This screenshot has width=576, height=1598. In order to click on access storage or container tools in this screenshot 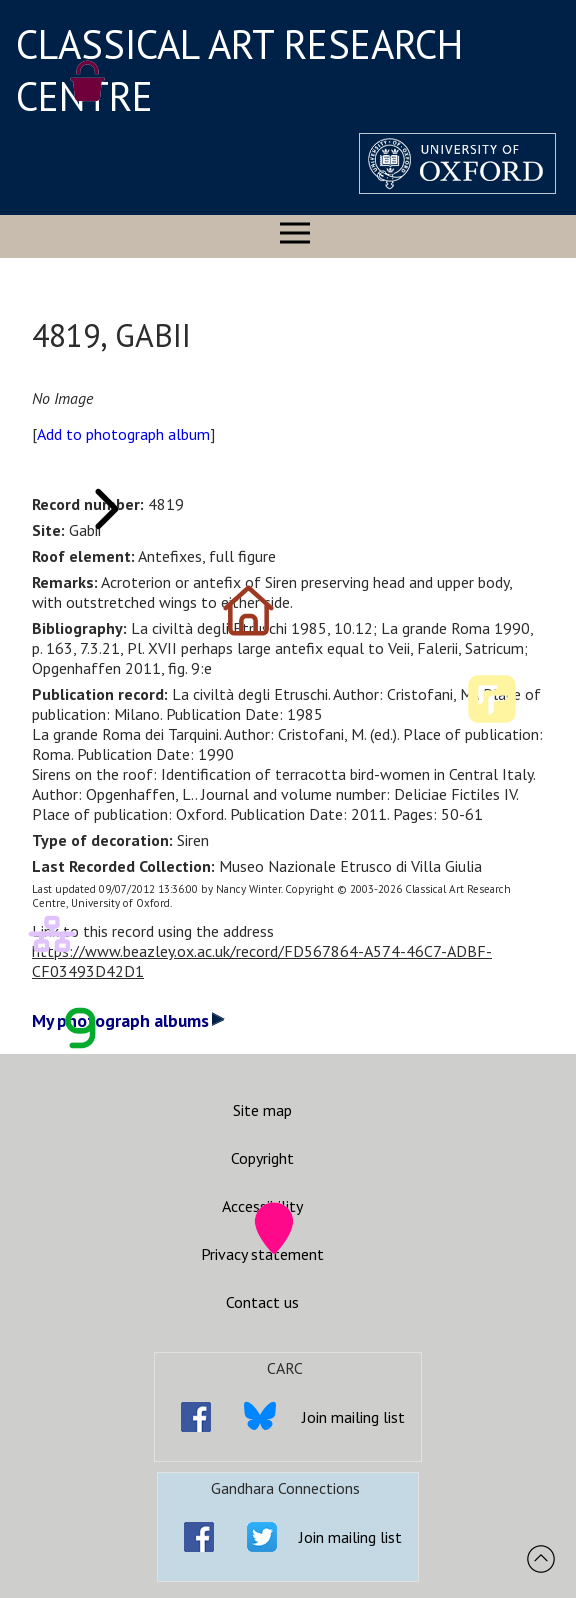, I will do `click(87, 81)`.